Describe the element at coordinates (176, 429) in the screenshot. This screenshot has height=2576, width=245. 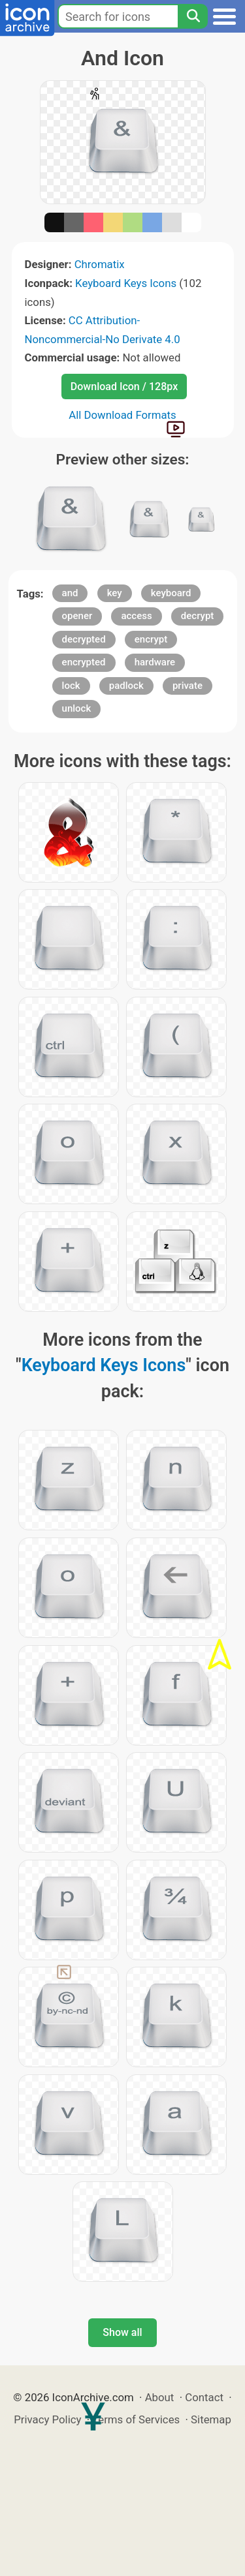
I see `play video or stream content on TV` at that location.